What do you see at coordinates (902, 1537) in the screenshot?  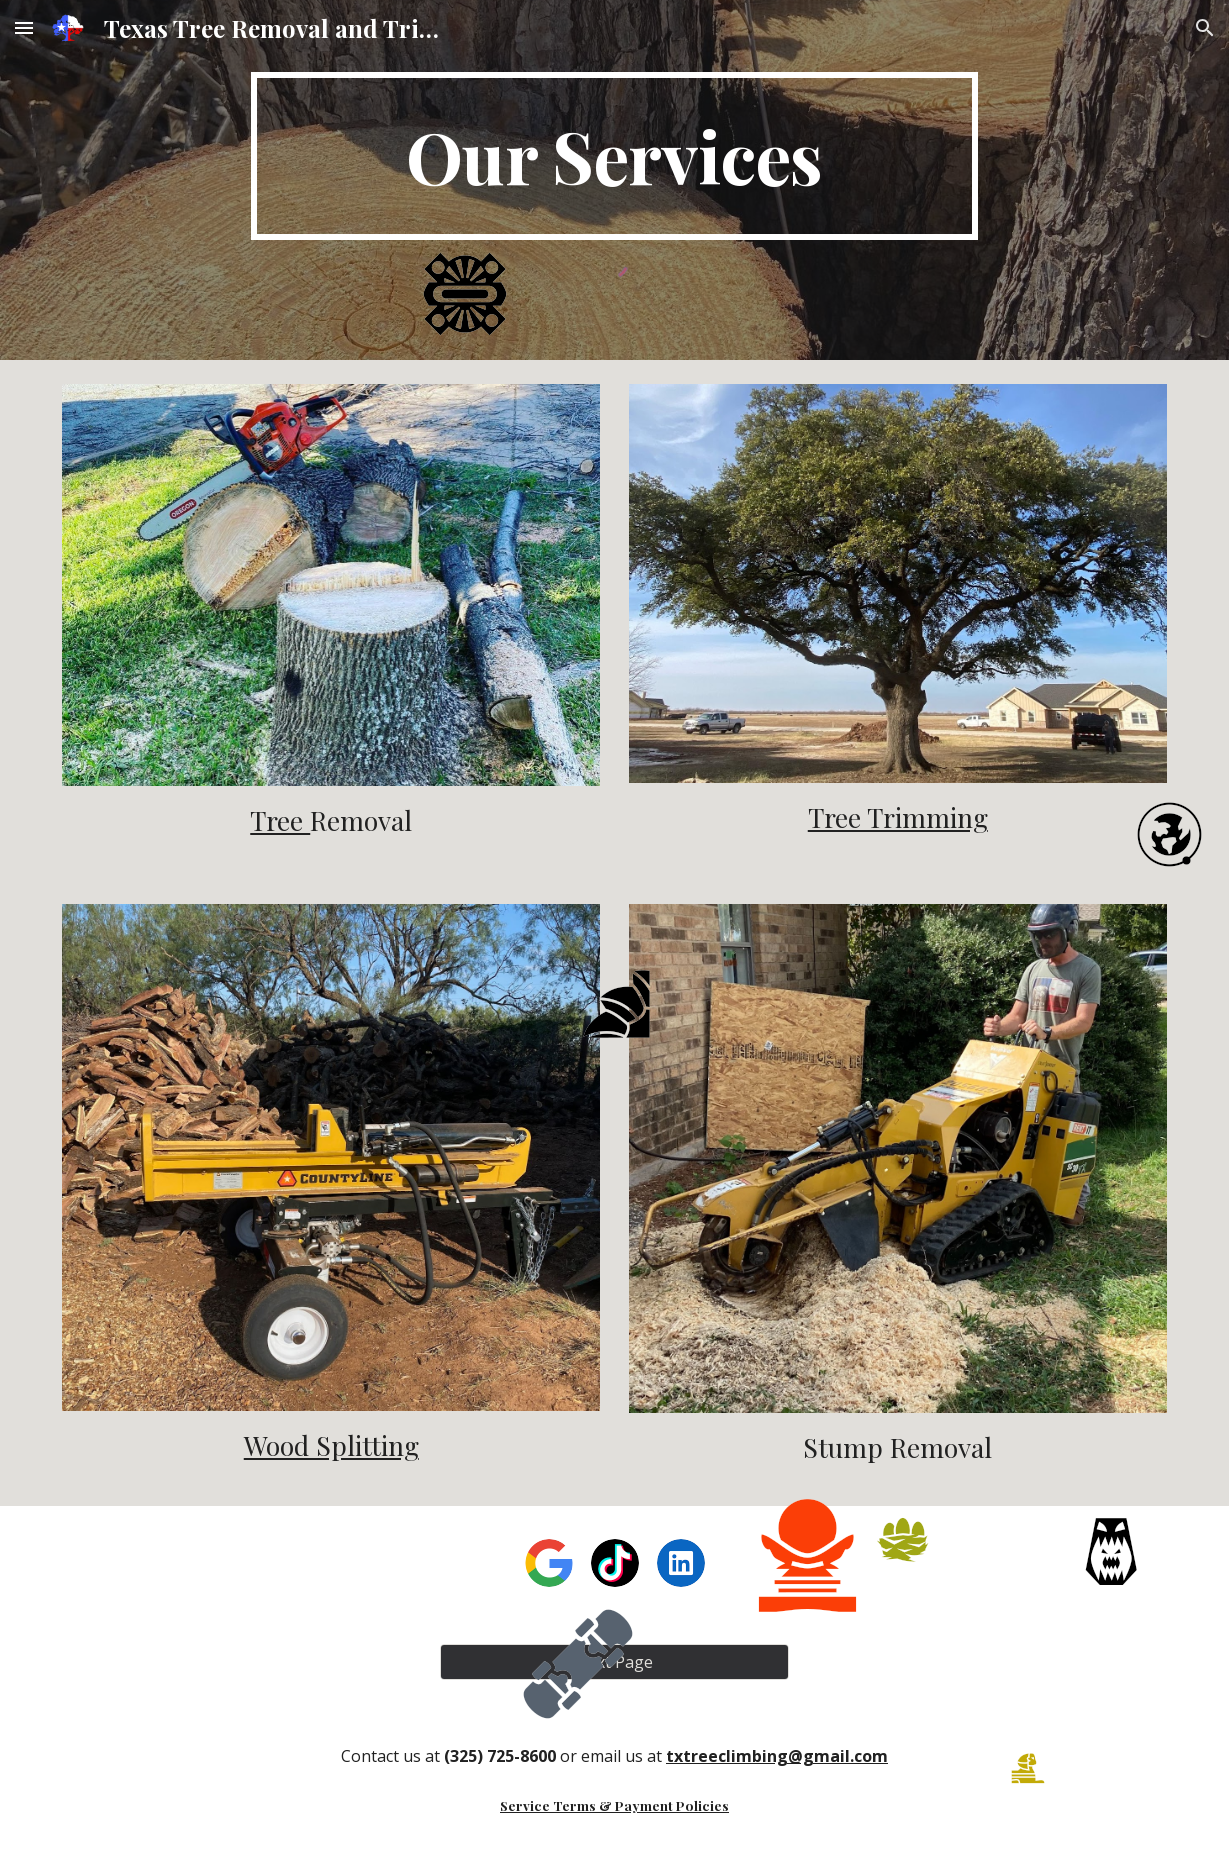 I see `view your savings or nest egg funds` at bounding box center [902, 1537].